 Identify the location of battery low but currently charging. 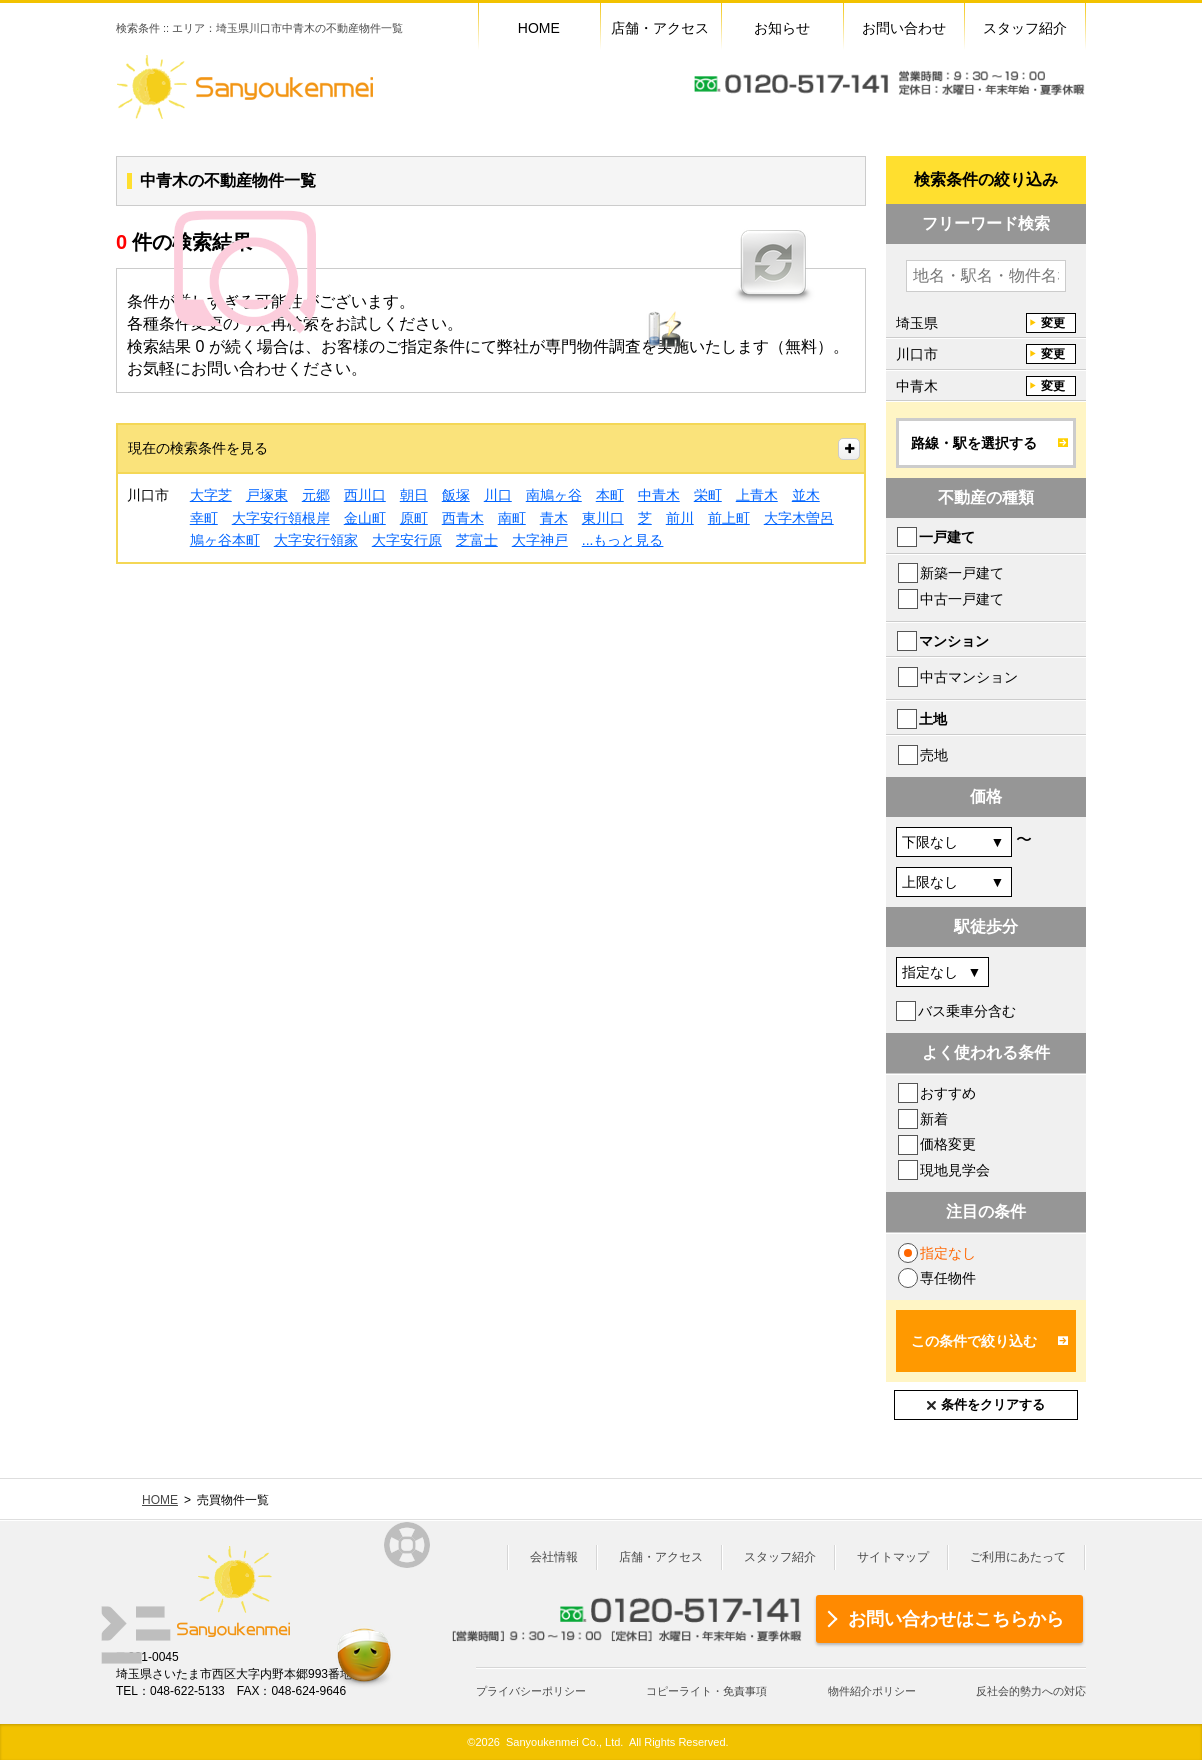
(662, 329).